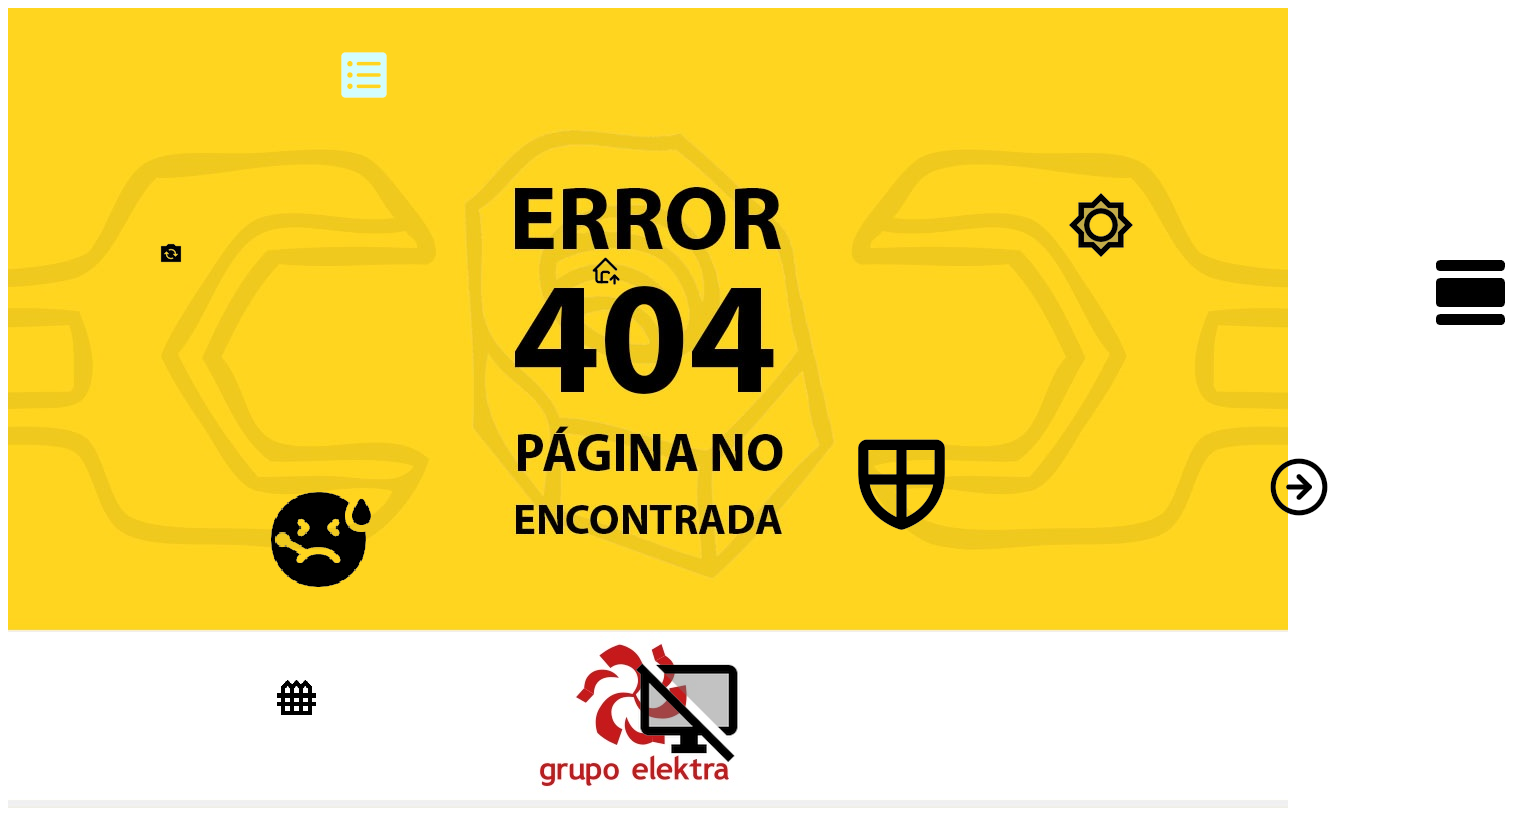  Describe the element at coordinates (1472, 292) in the screenshot. I see `switch to day view in calendar` at that location.